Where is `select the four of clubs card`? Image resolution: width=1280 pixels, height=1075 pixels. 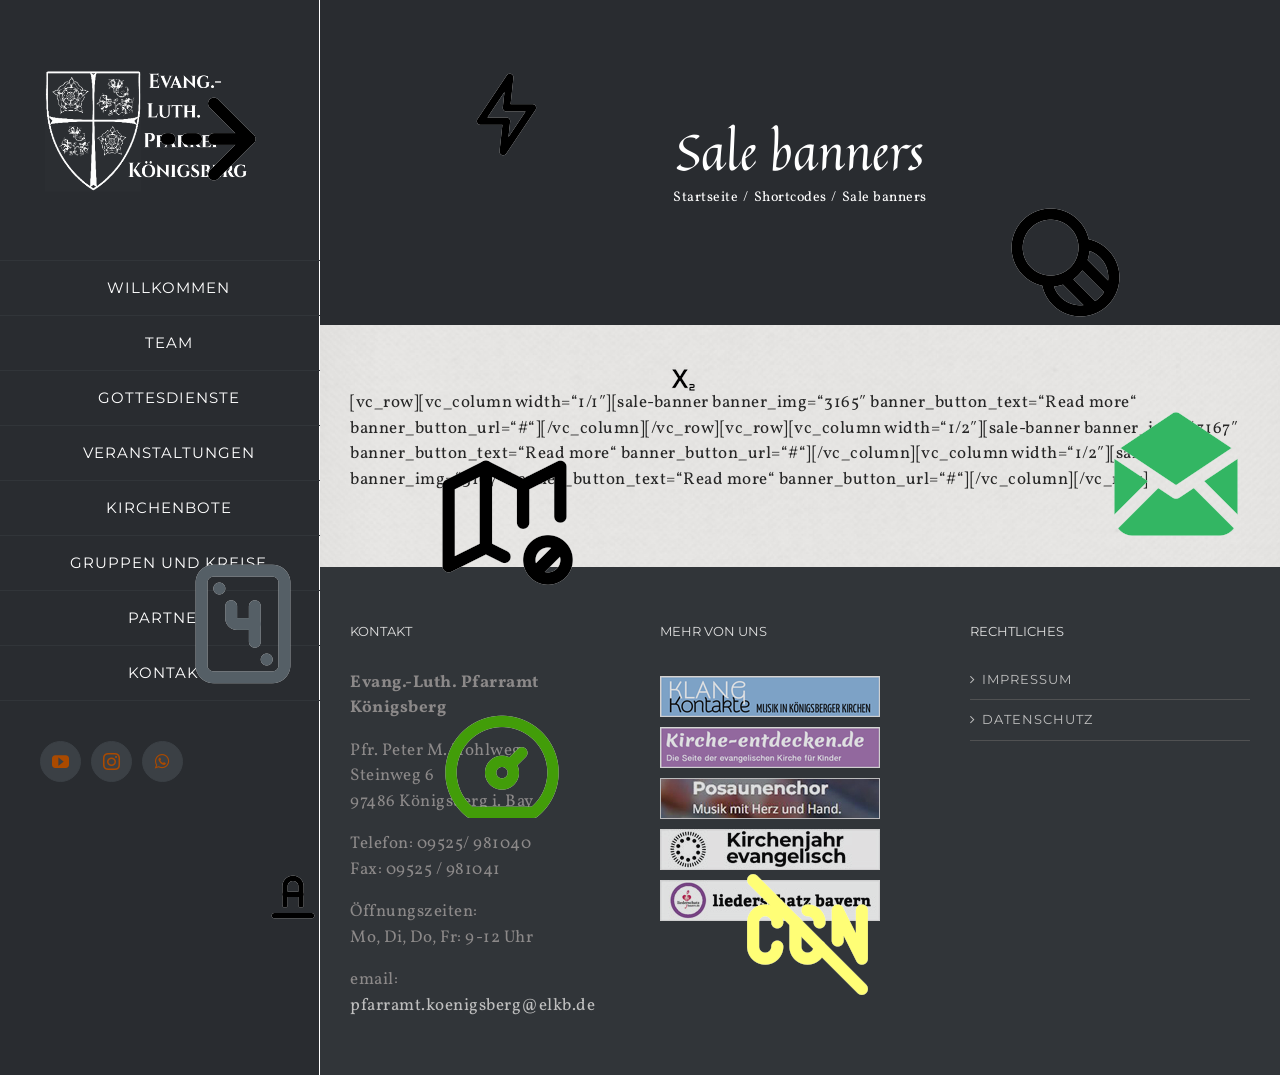 select the four of clubs card is located at coordinates (243, 624).